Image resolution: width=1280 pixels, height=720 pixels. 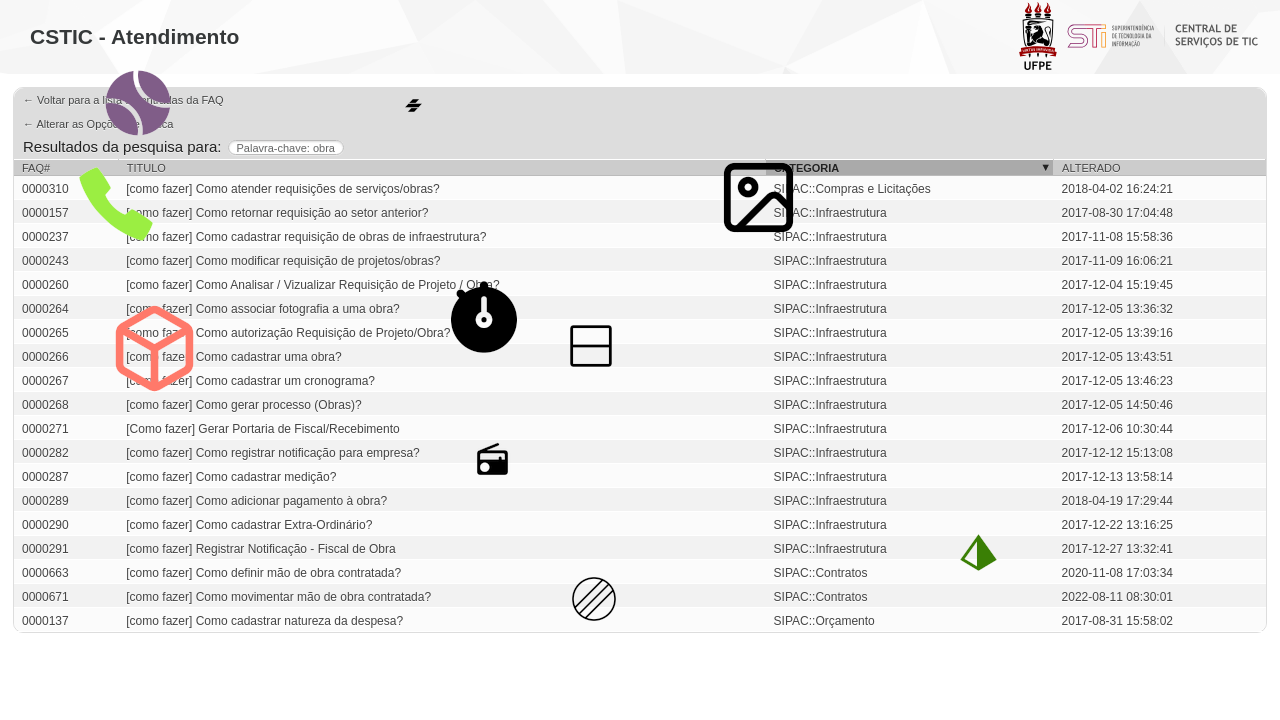 I want to click on make a phone call, so click(x=116, y=204).